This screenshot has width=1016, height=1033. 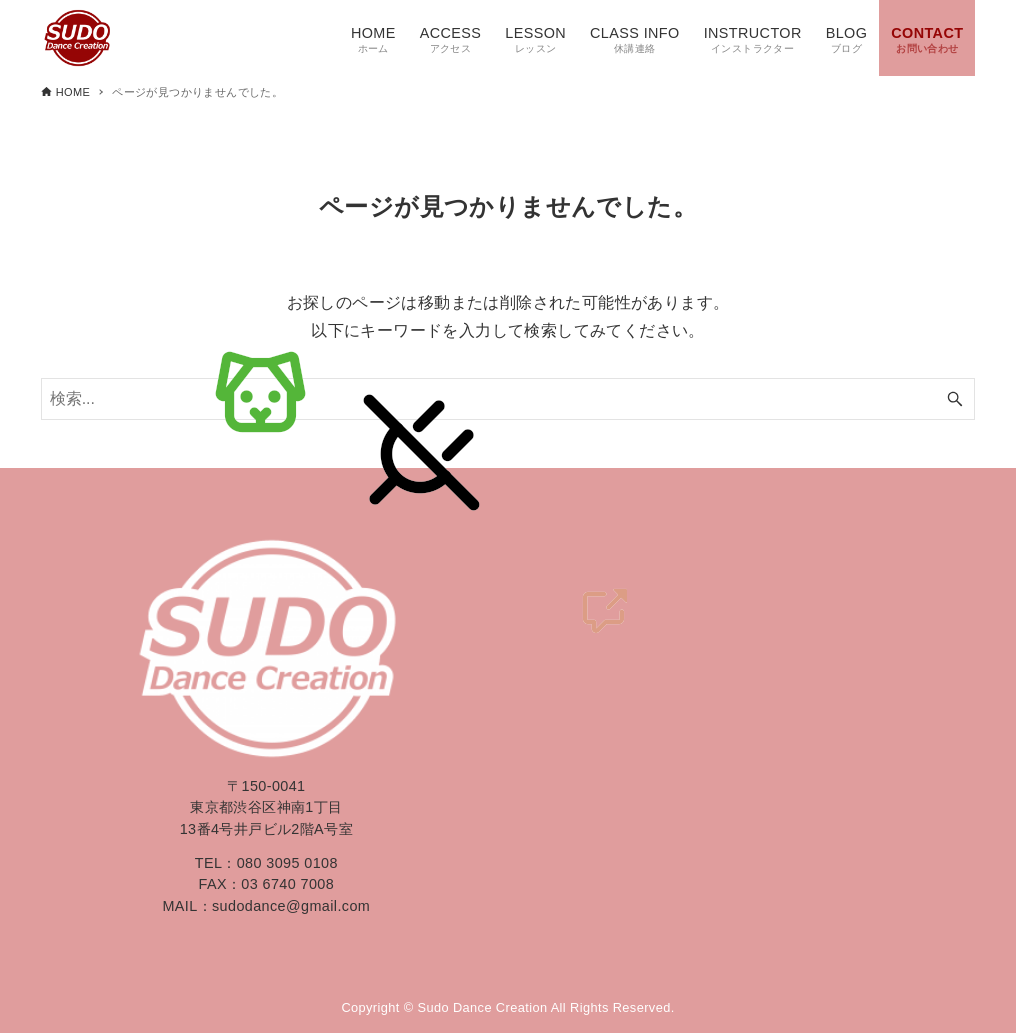 I want to click on indicates device is unplugged or disconnected, so click(x=421, y=452).